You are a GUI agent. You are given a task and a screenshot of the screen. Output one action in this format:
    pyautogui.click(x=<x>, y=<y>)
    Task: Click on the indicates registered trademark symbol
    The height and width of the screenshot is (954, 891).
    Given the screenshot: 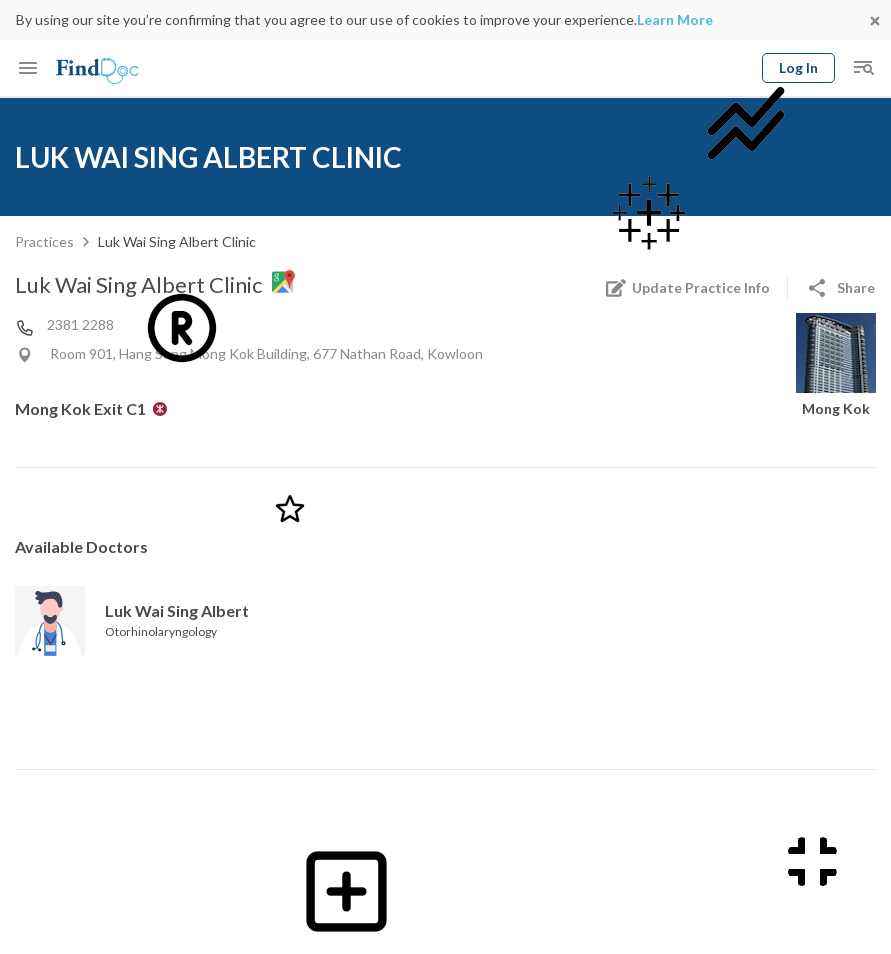 What is the action you would take?
    pyautogui.click(x=182, y=328)
    